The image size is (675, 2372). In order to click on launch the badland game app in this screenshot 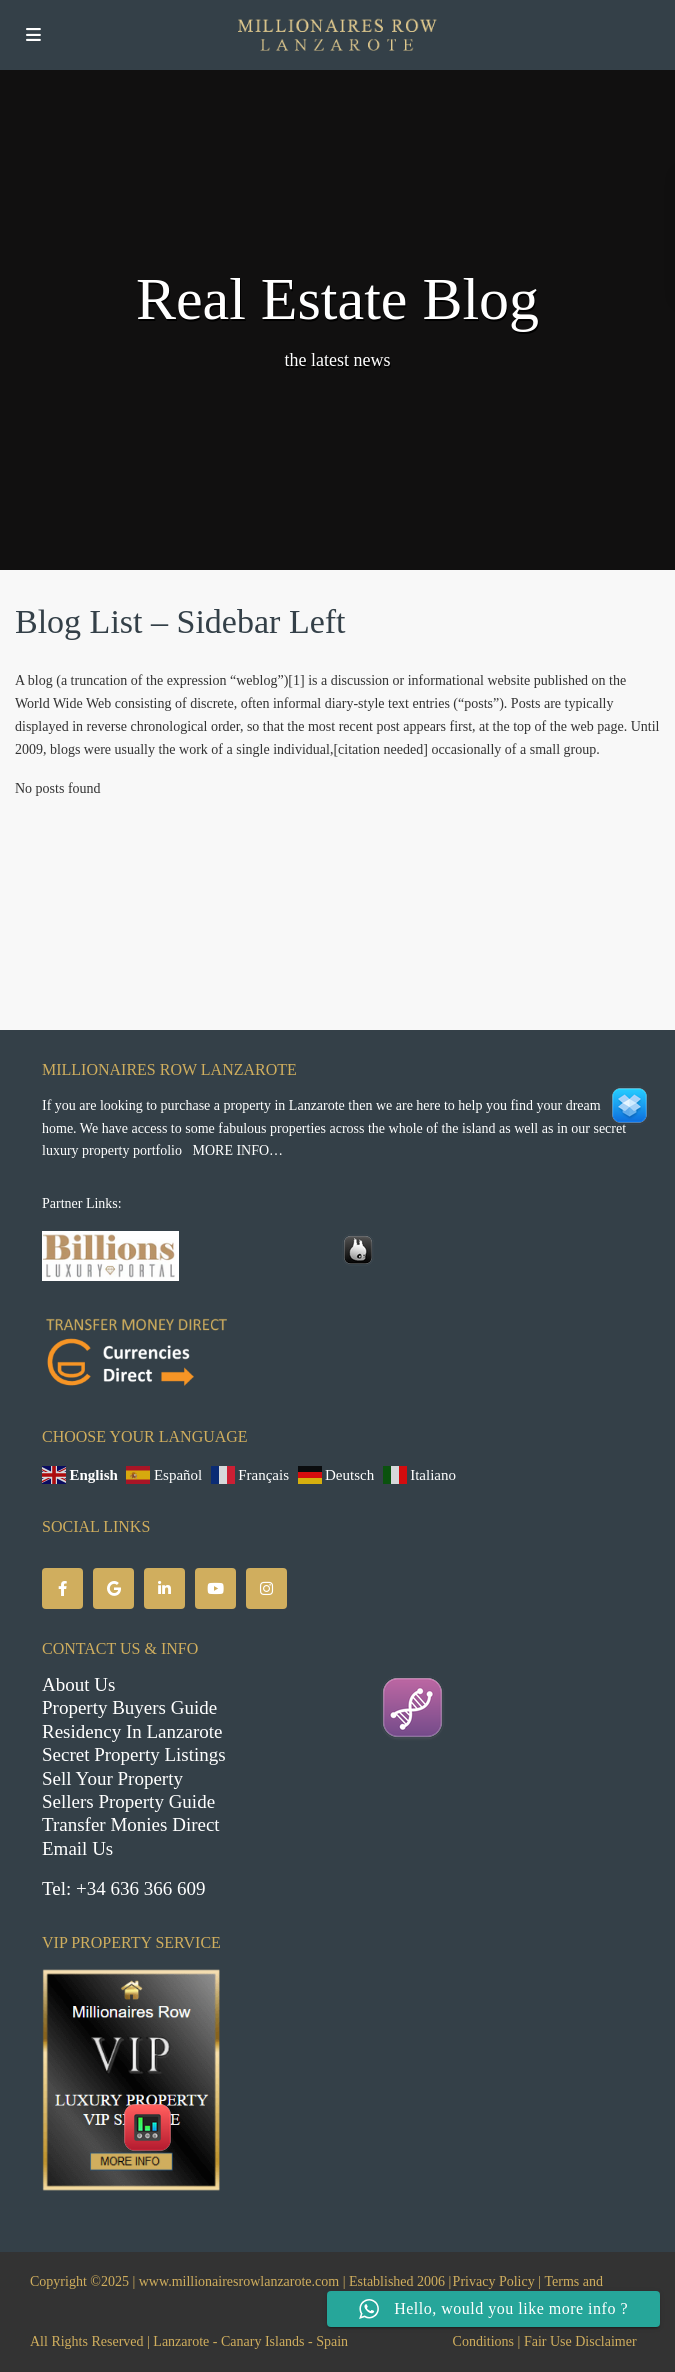, I will do `click(358, 1250)`.